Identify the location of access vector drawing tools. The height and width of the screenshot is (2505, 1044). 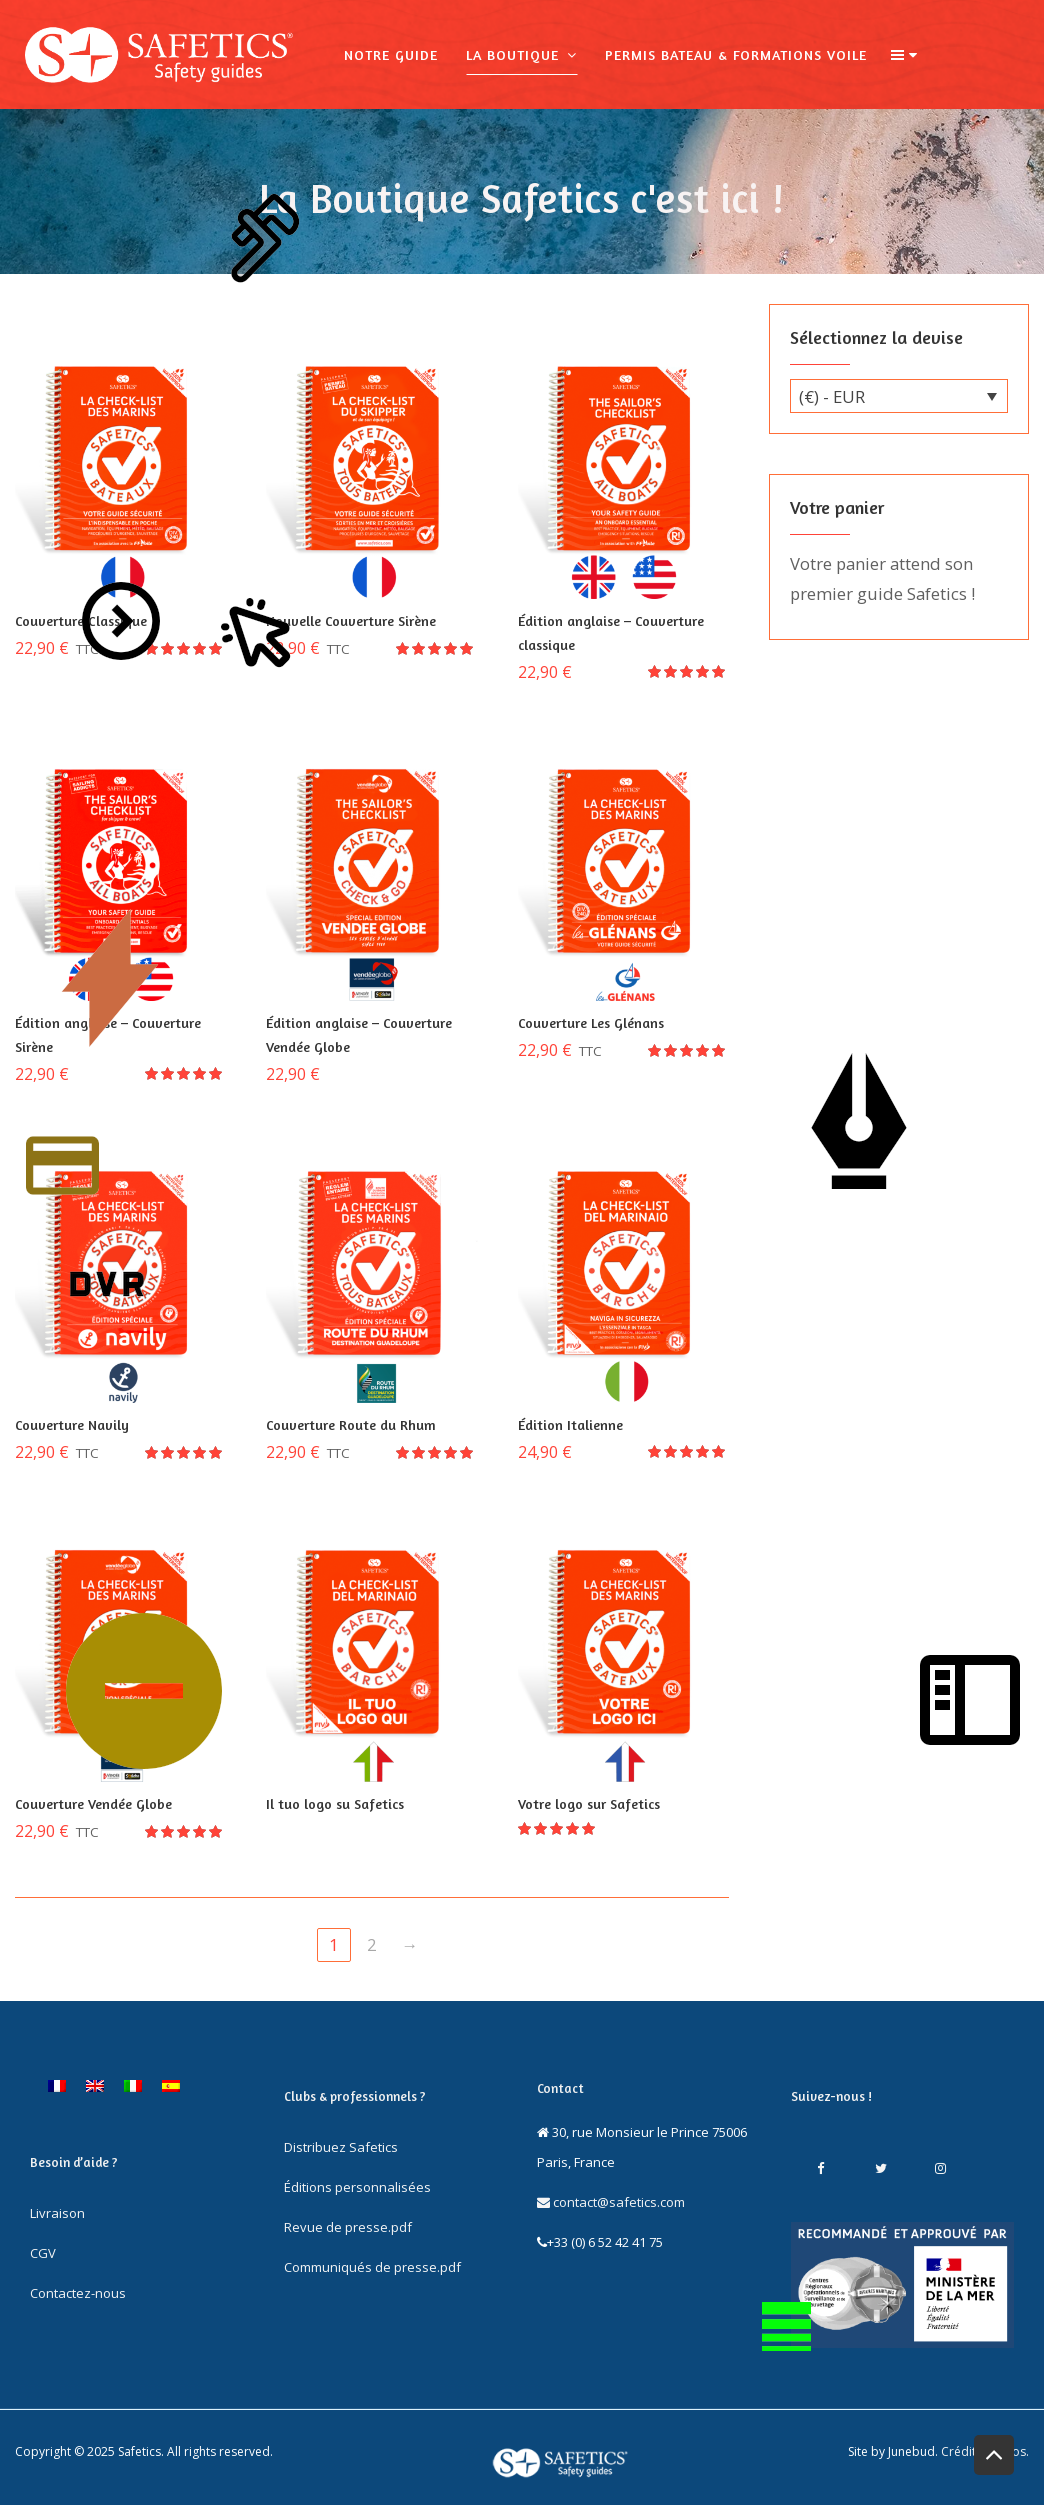
(859, 1121).